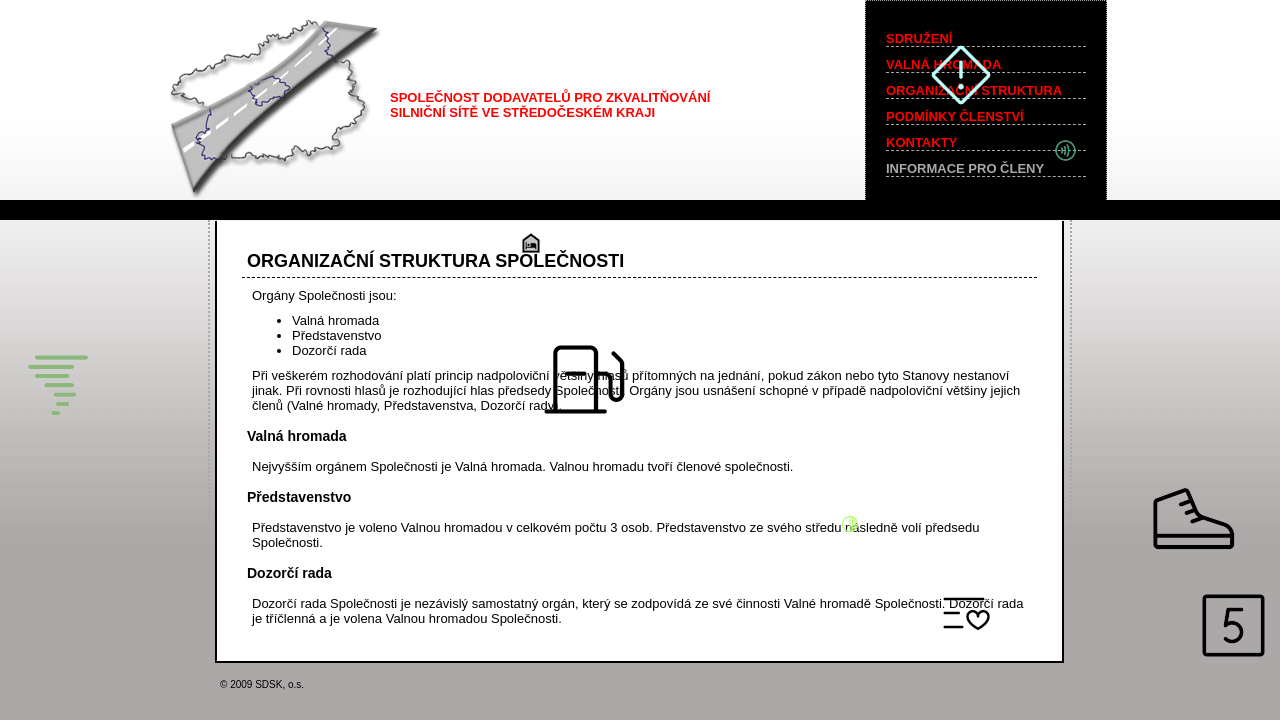 The height and width of the screenshot is (720, 1280). I want to click on toggle between light and dark mode, so click(850, 524).